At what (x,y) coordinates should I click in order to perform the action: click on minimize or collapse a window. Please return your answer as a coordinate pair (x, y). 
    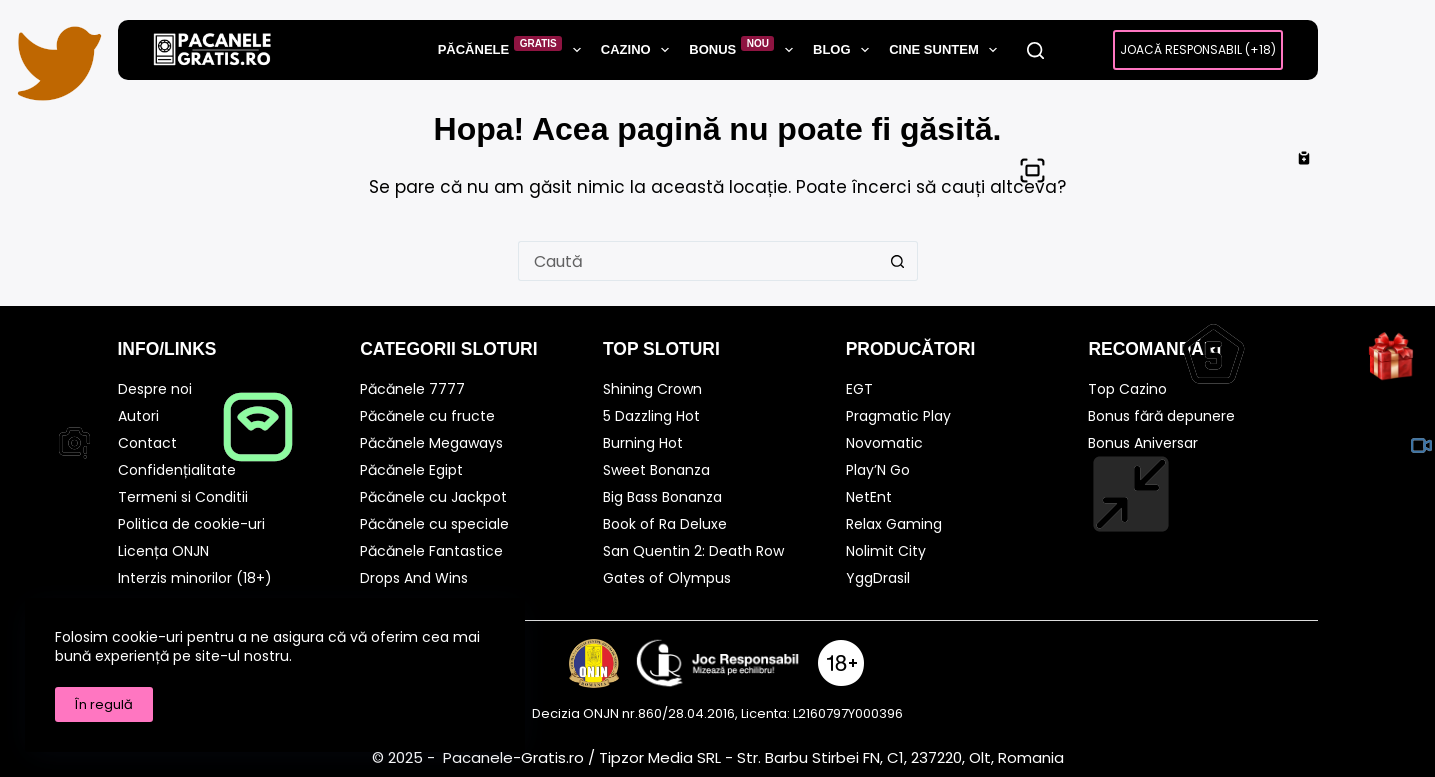
    Looking at the image, I should click on (1131, 494).